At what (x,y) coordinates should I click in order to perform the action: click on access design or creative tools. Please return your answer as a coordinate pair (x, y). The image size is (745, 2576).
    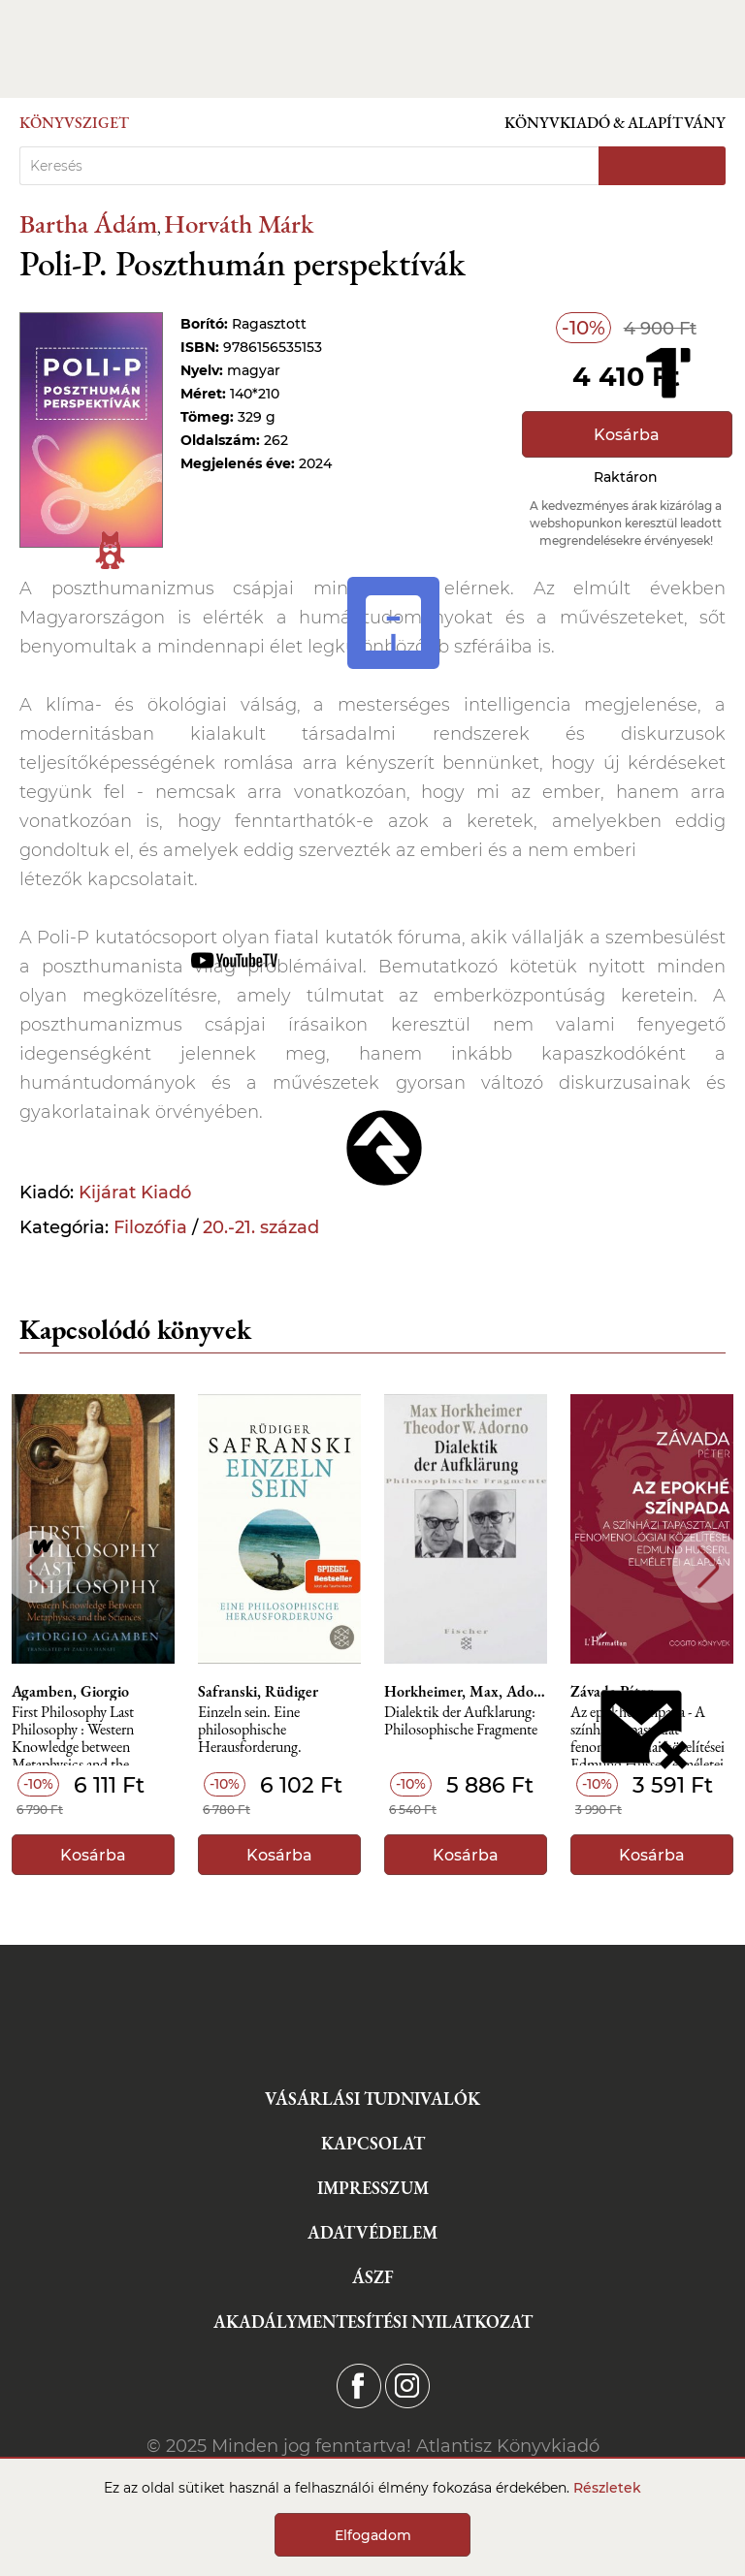
    Looking at the image, I should click on (668, 371).